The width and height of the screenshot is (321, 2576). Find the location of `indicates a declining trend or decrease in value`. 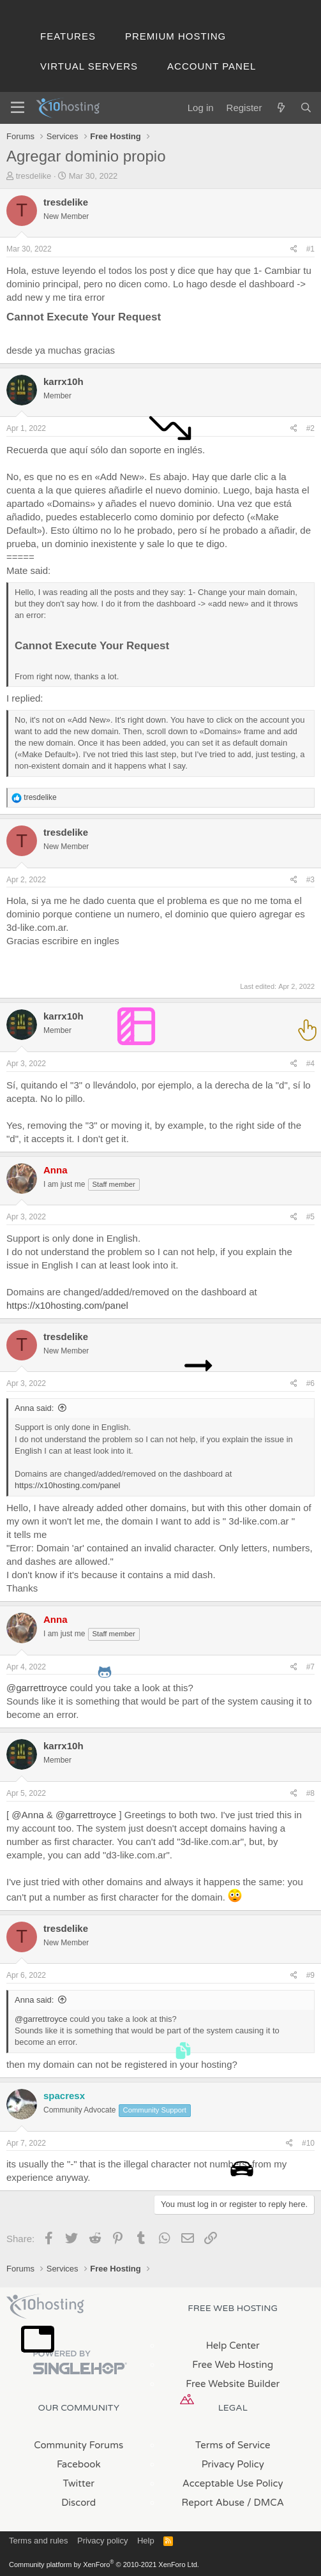

indicates a declining trend or decrease in value is located at coordinates (170, 428).